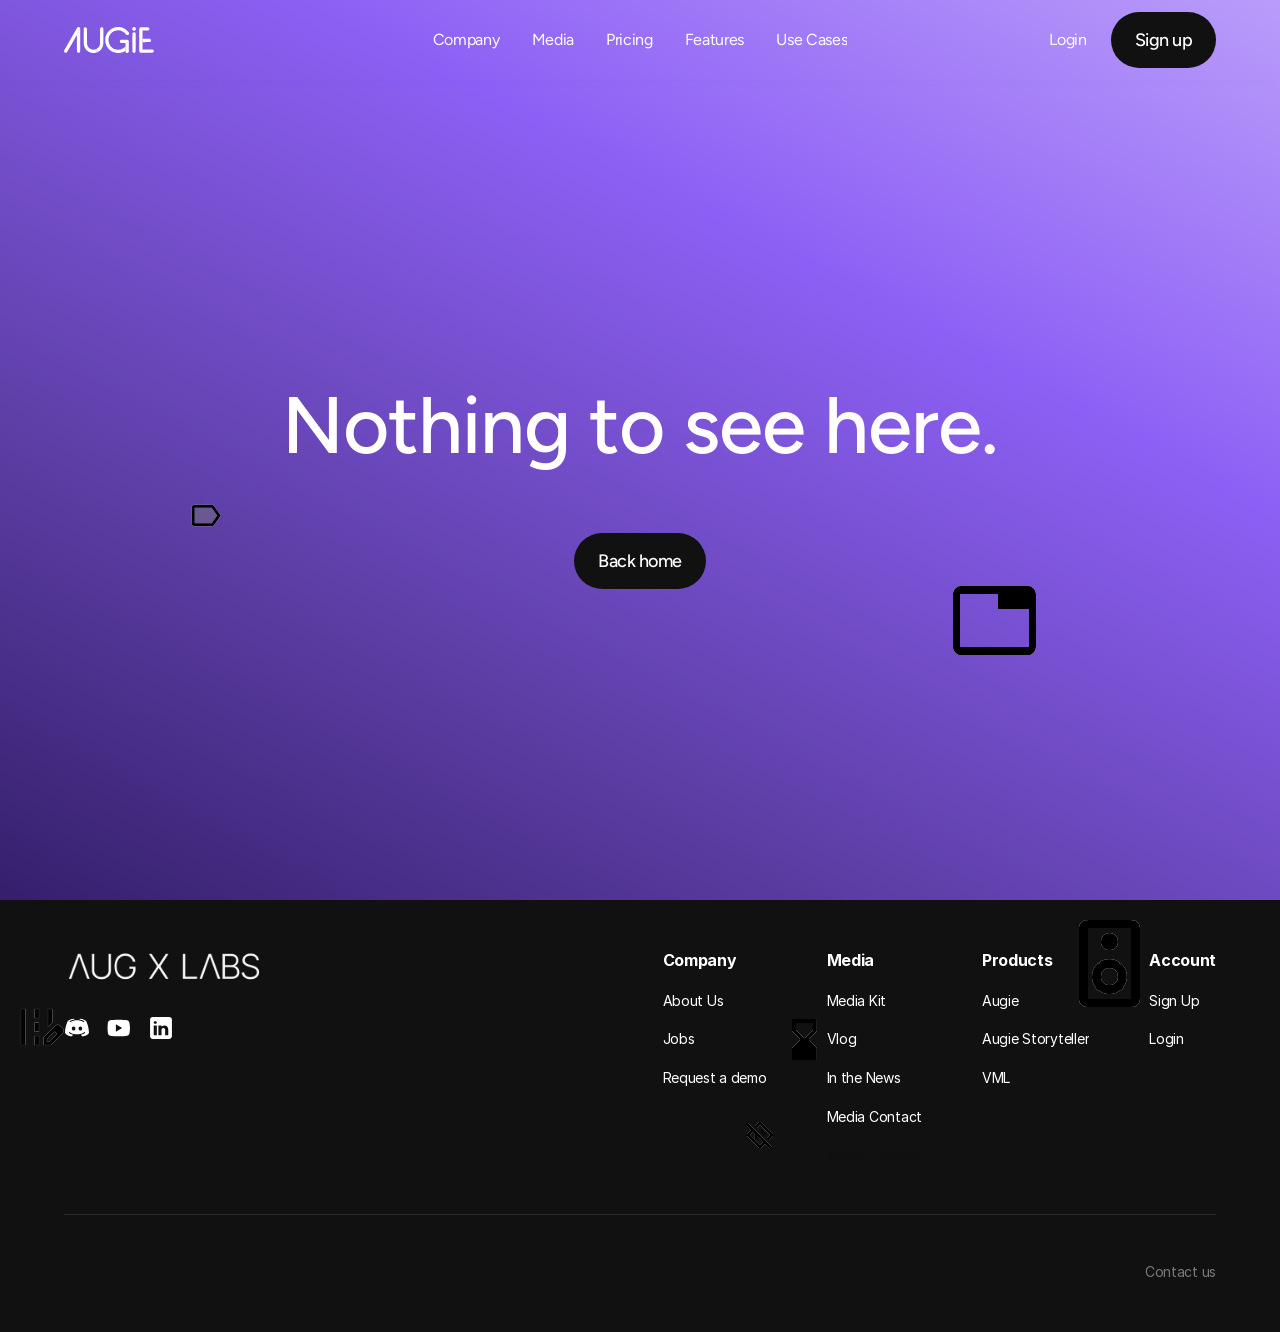 The height and width of the screenshot is (1332, 1280). What do you see at coordinates (205, 515) in the screenshot?
I see `add or edit a label for an item` at bounding box center [205, 515].